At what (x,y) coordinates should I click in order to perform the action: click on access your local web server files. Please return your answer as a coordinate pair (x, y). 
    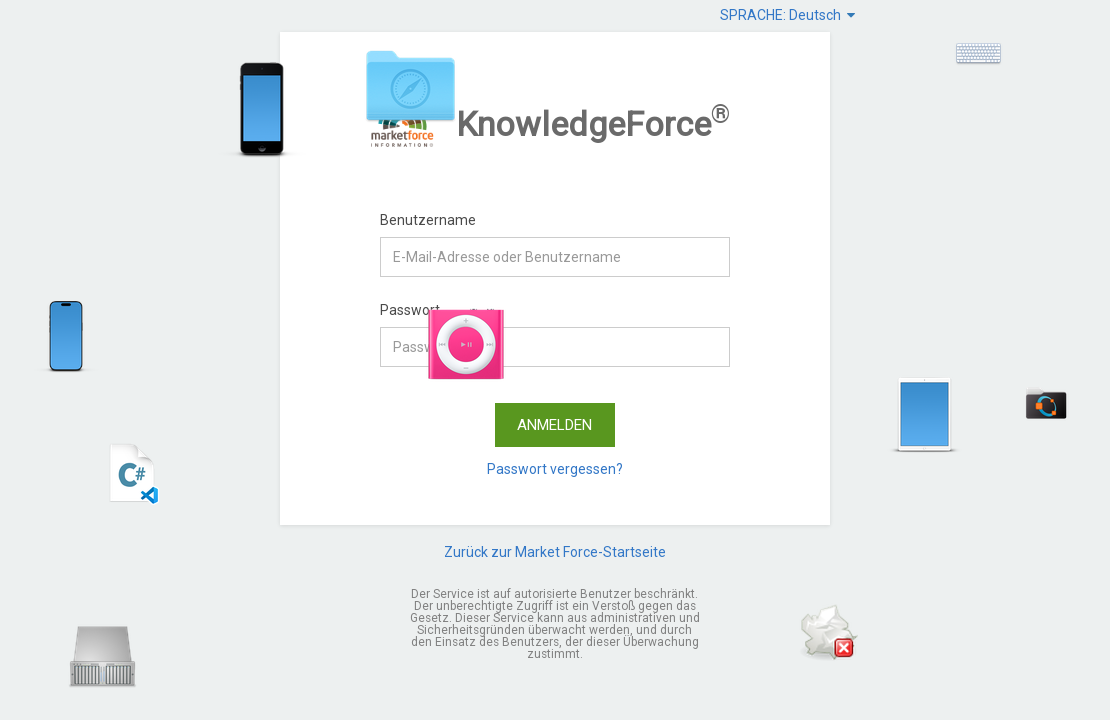
    Looking at the image, I should click on (410, 85).